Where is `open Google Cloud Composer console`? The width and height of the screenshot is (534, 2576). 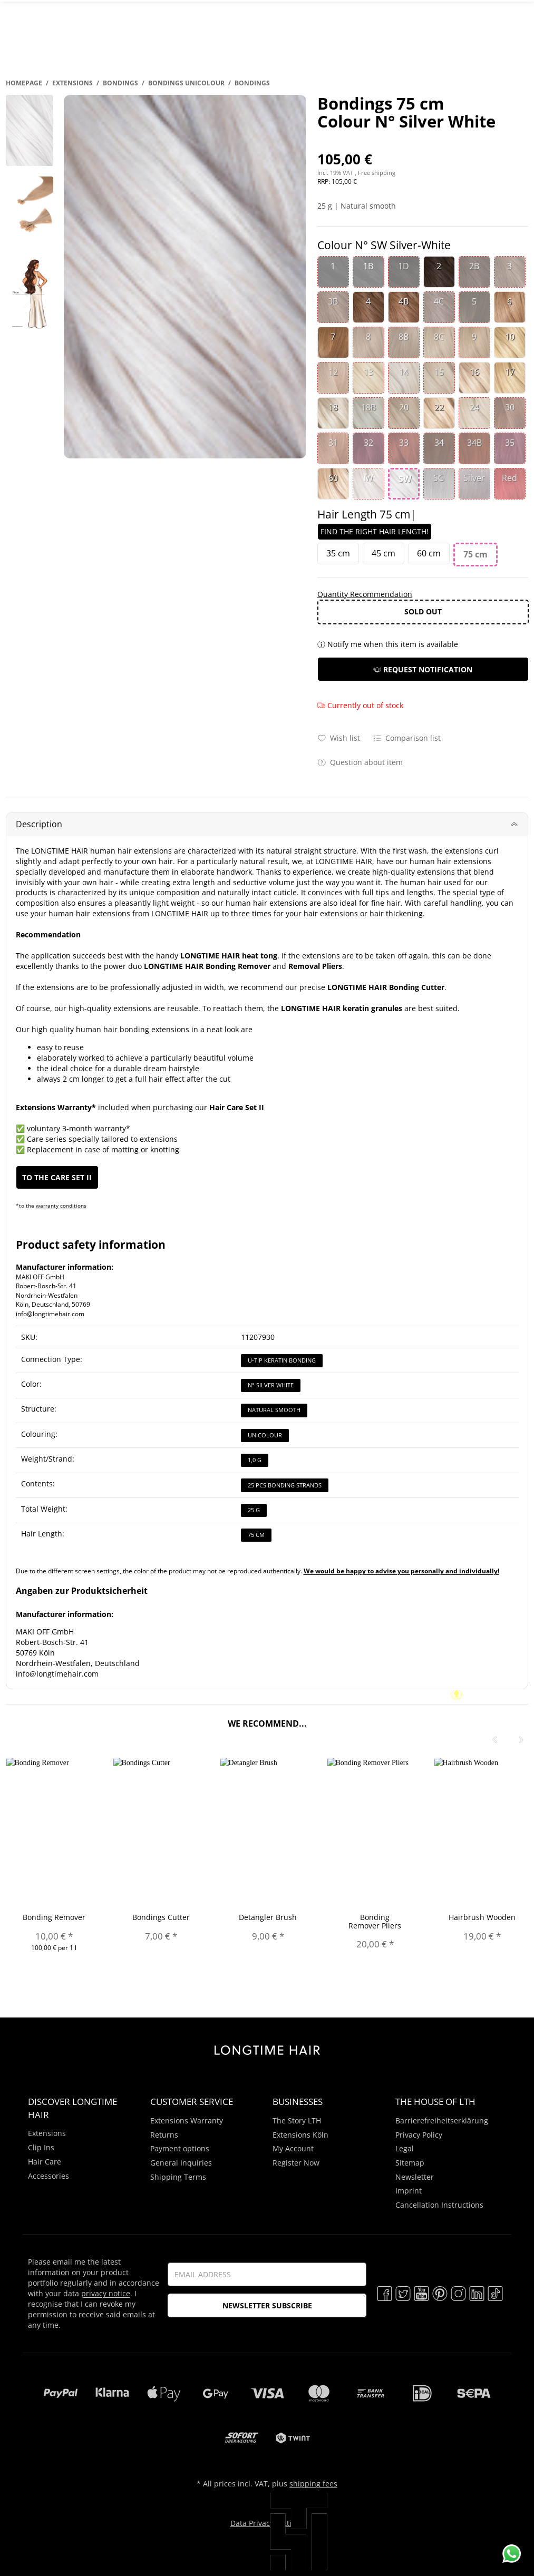 open Google Cloud Composer console is located at coordinates (298, 2531).